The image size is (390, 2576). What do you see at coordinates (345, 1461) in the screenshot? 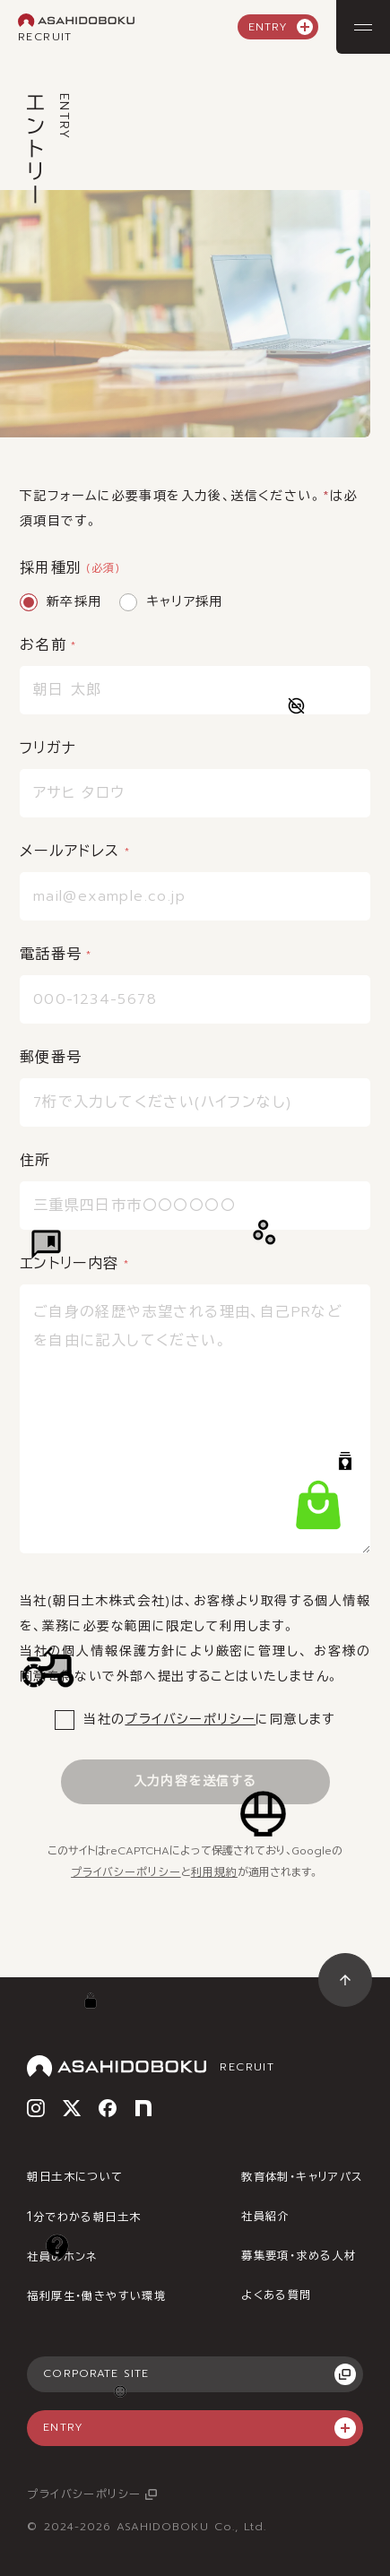
I see `run batch predictions or bulk AI processing` at bounding box center [345, 1461].